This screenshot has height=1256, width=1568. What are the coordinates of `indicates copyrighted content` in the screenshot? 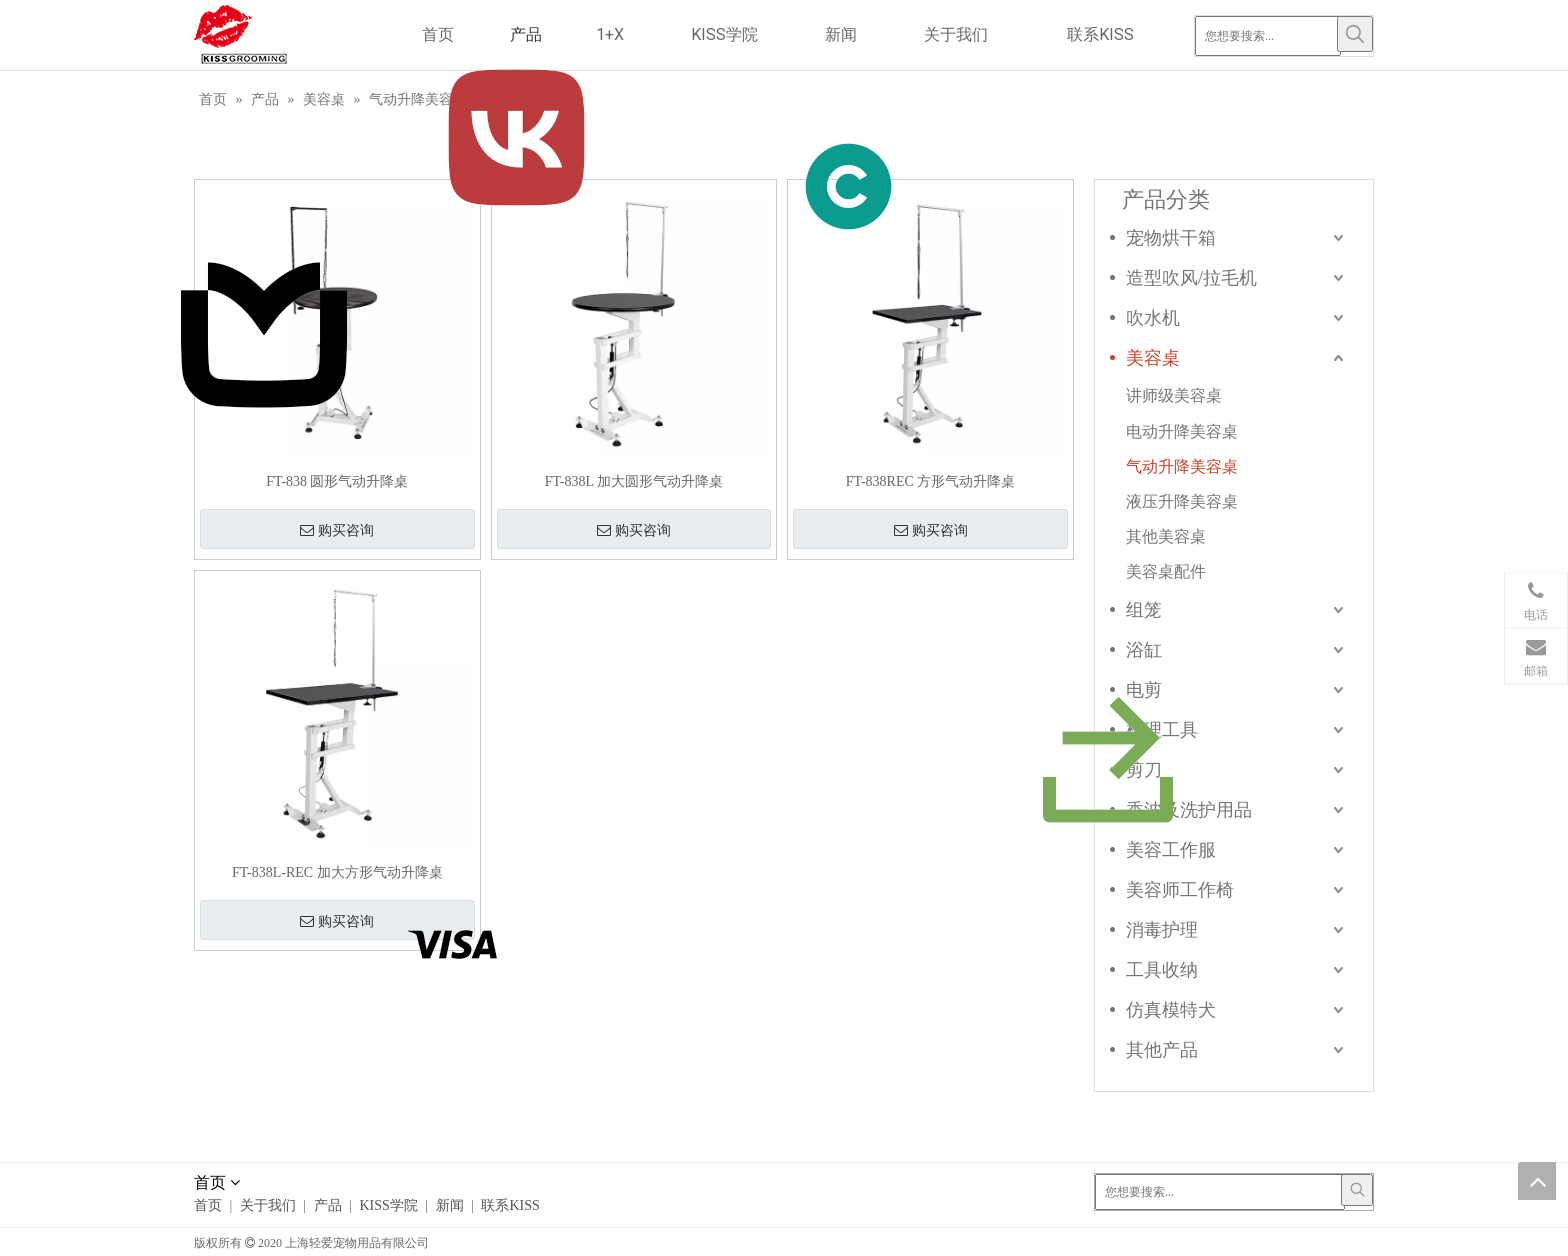 It's located at (848, 186).